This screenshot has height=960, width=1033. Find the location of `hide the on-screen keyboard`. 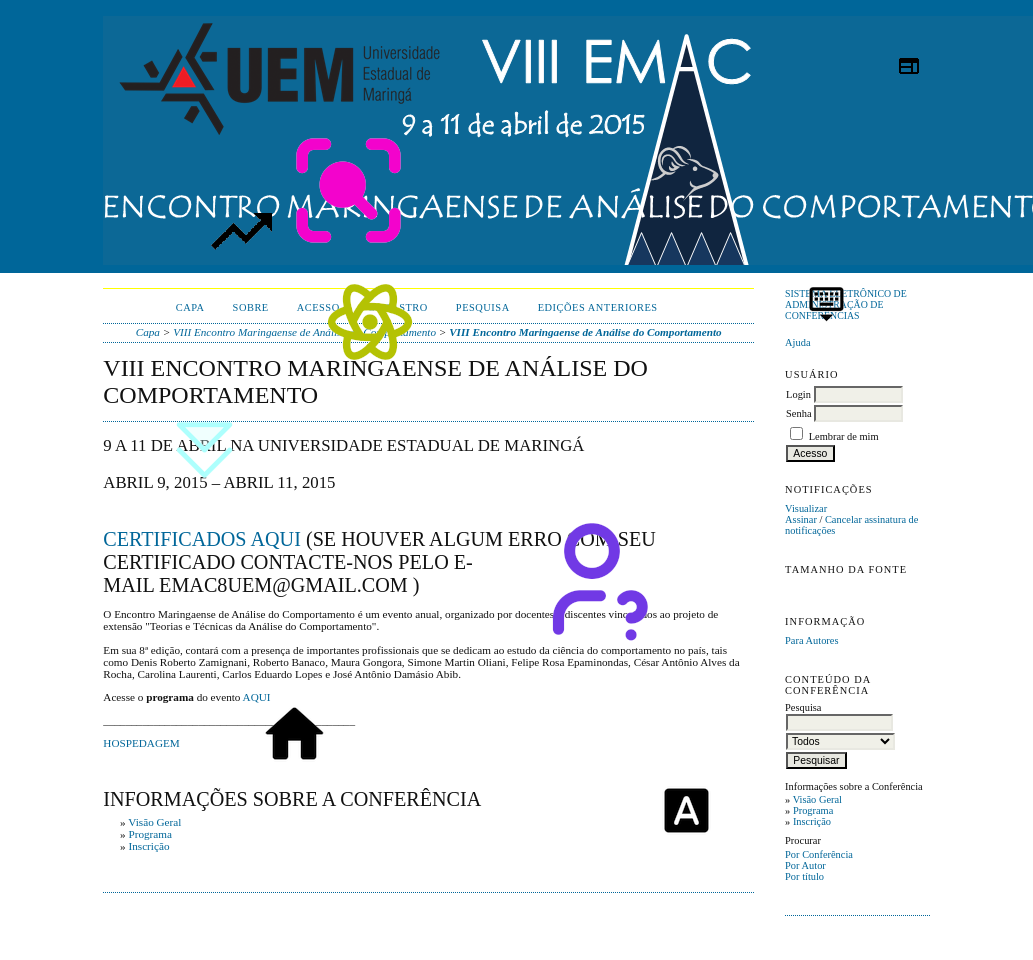

hide the on-screen keyboard is located at coordinates (826, 302).